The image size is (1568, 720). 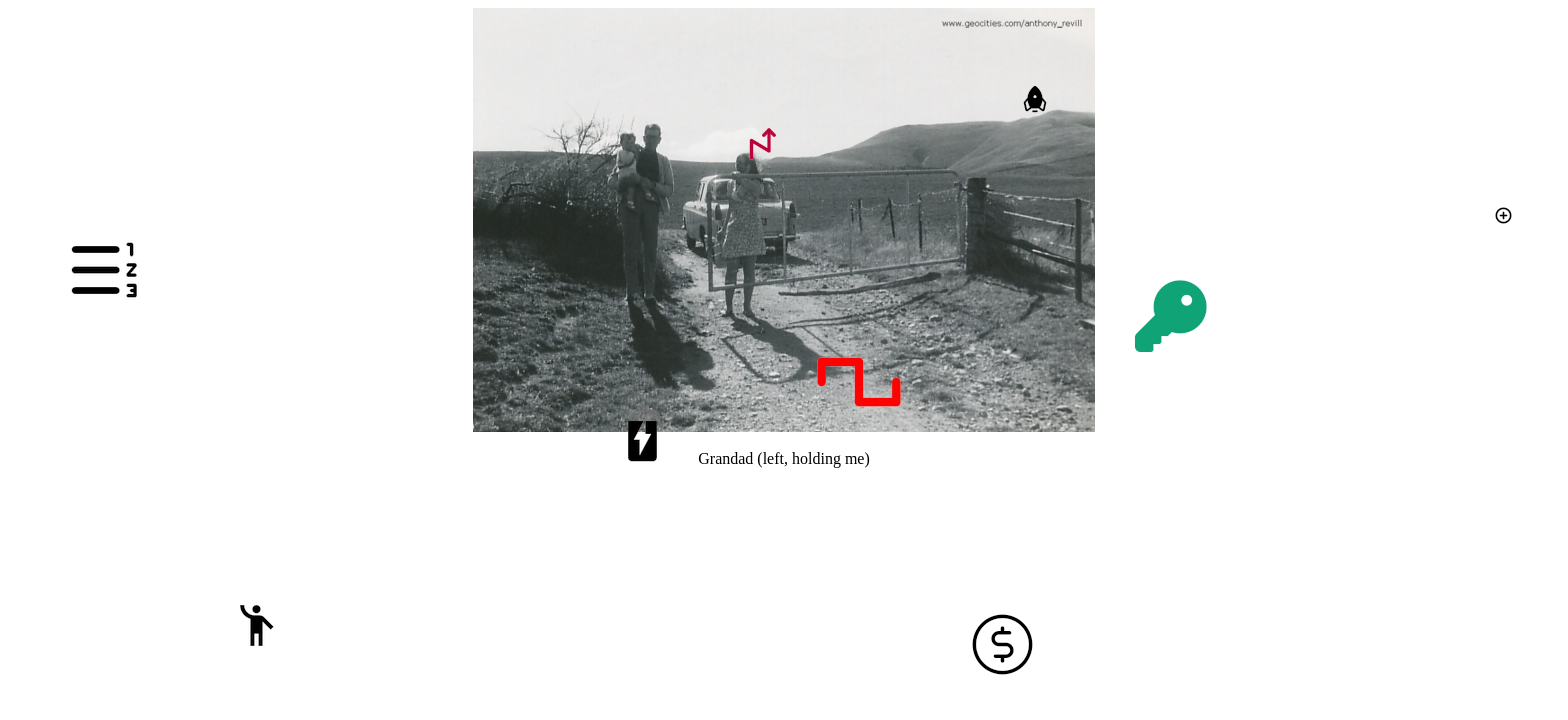 I want to click on launch or deploy an application, so click(x=1035, y=100).